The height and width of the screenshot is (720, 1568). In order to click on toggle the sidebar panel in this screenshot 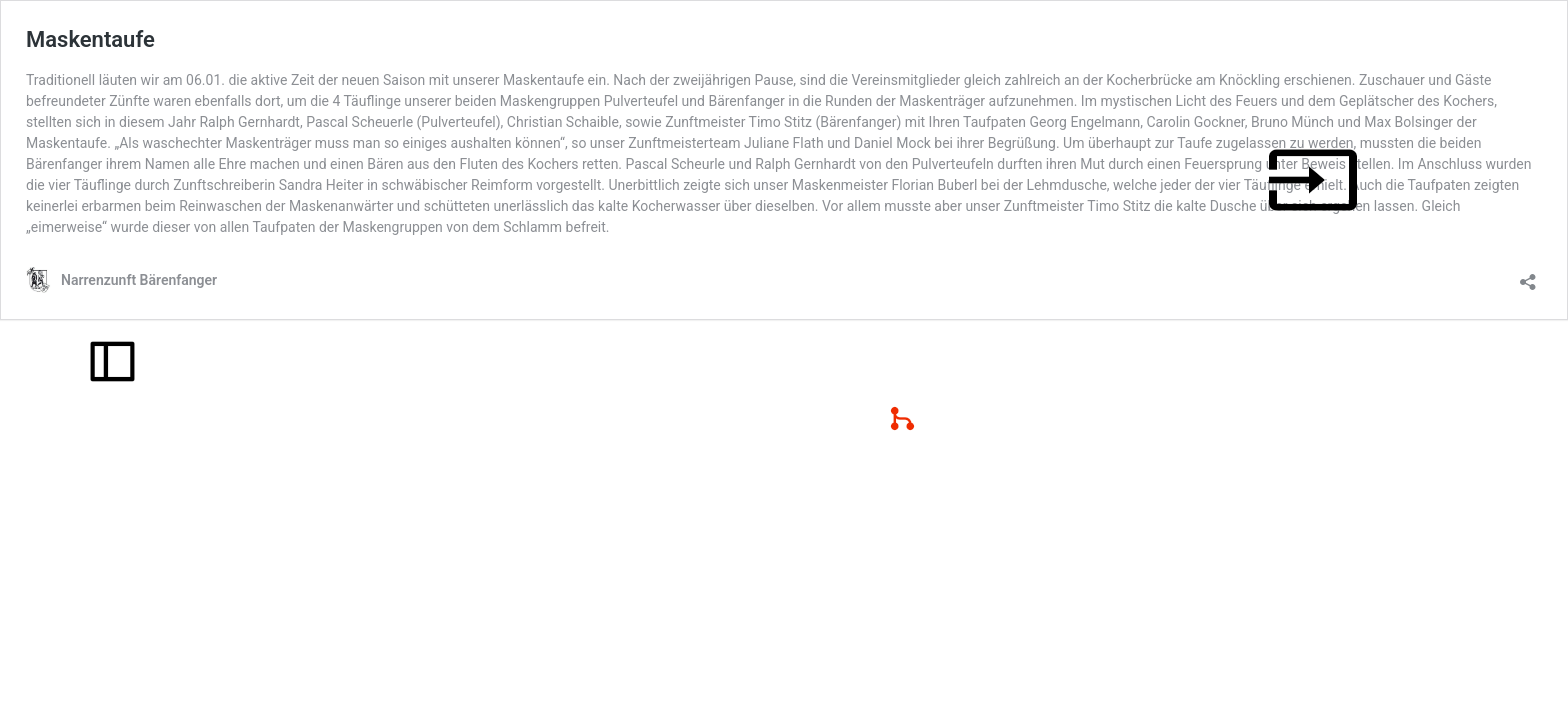, I will do `click(112, 361)`.